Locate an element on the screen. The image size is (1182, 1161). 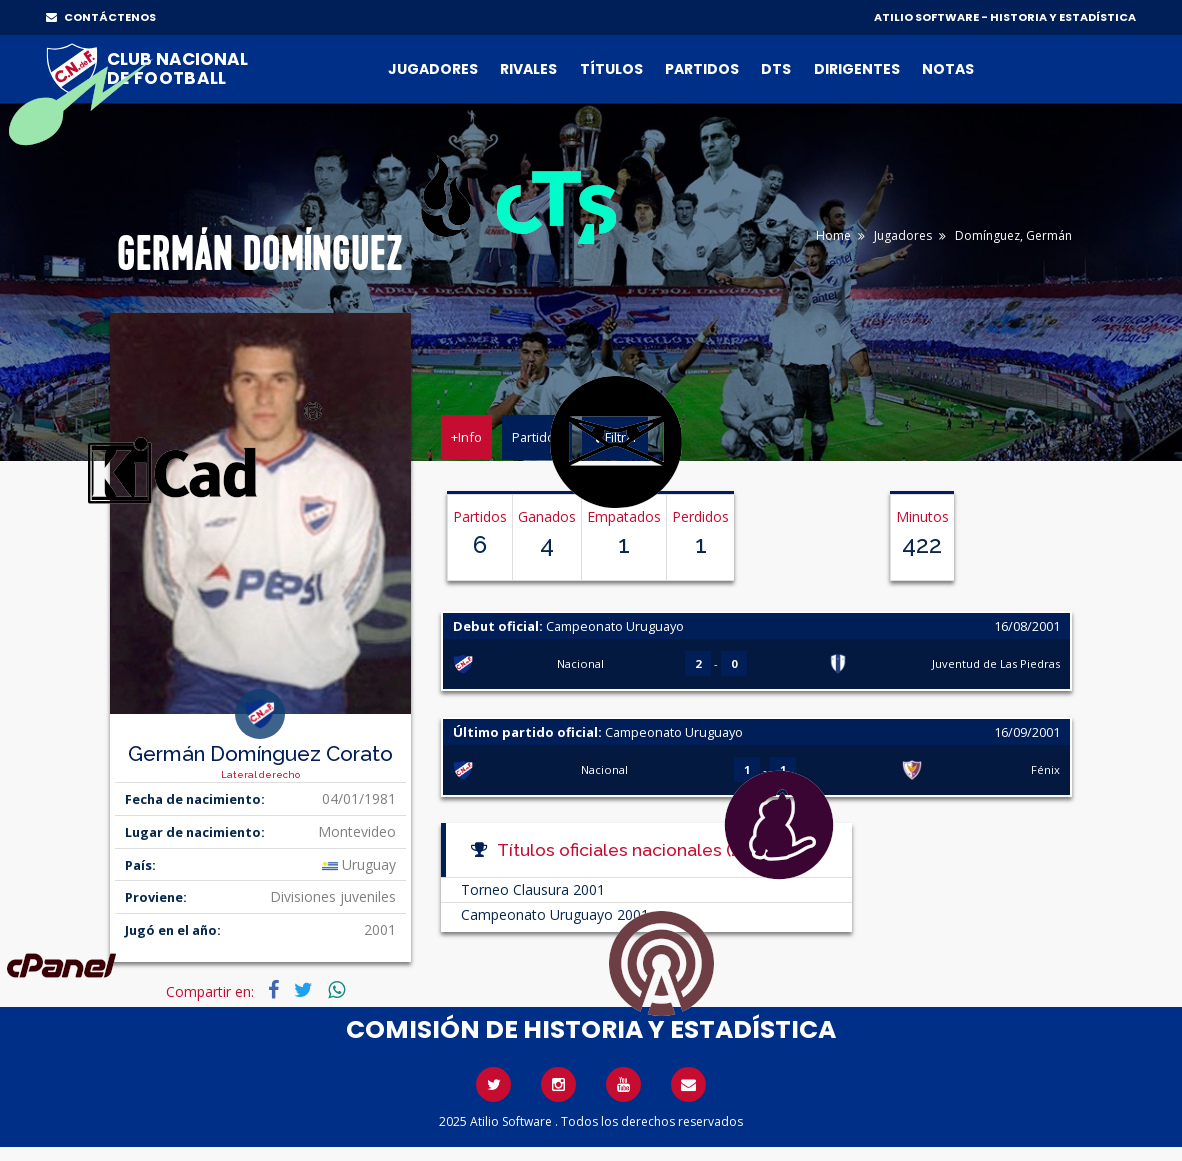
open KiCad electronic design automation software is located at coordinates (172, 470).